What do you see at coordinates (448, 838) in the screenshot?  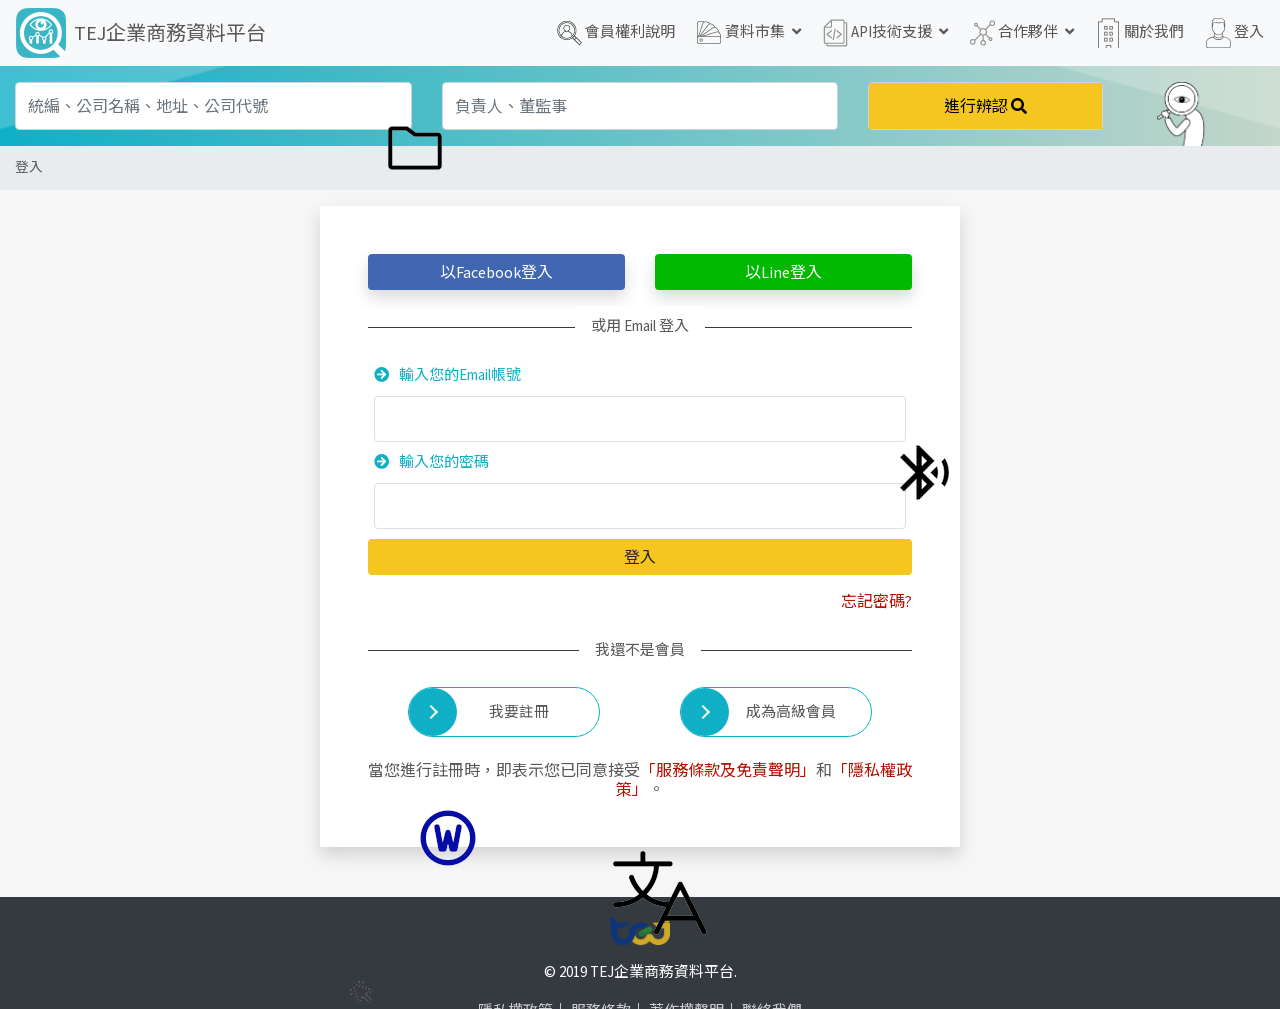 I see `laundry care symbol indicating wash dry setting` at bounding box center [448, 838].